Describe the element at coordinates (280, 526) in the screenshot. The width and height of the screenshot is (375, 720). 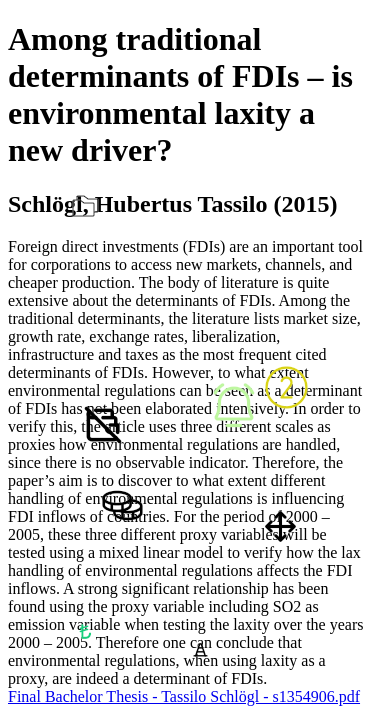
I see `move or reposition an element` at that location.